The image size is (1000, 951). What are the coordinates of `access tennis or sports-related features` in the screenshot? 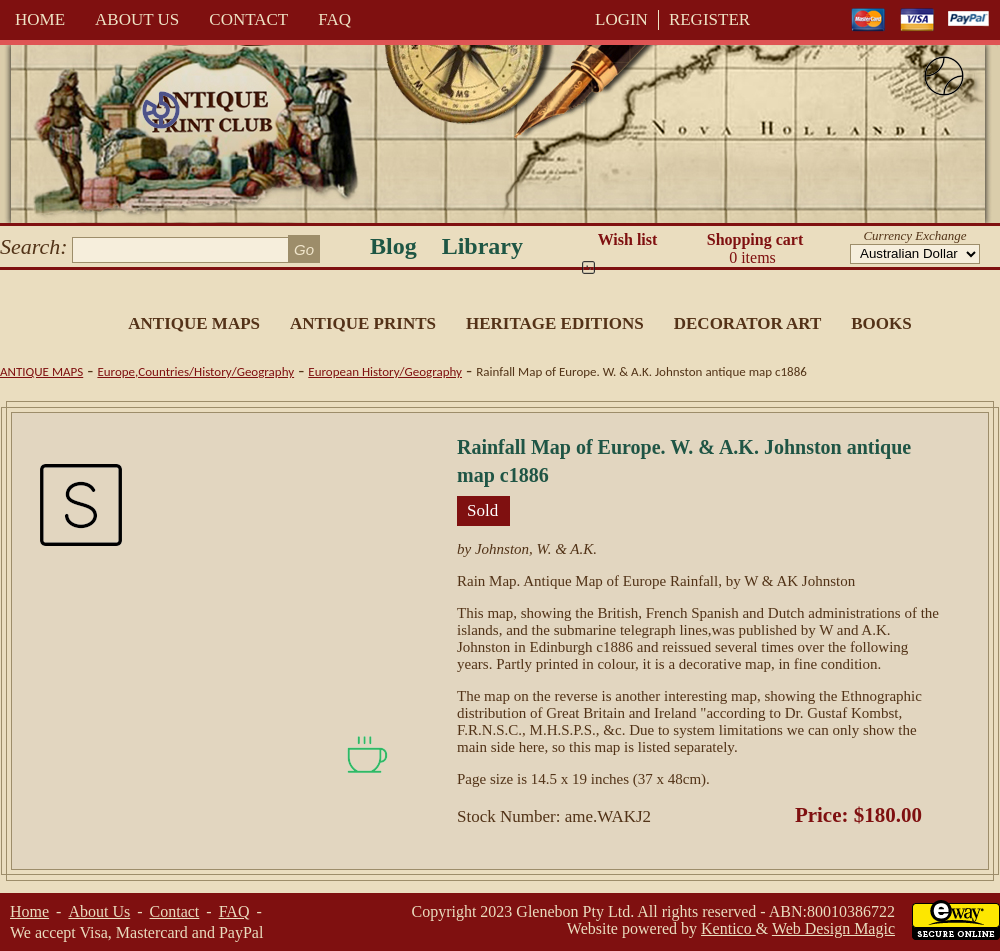 It's located at (944, 76).